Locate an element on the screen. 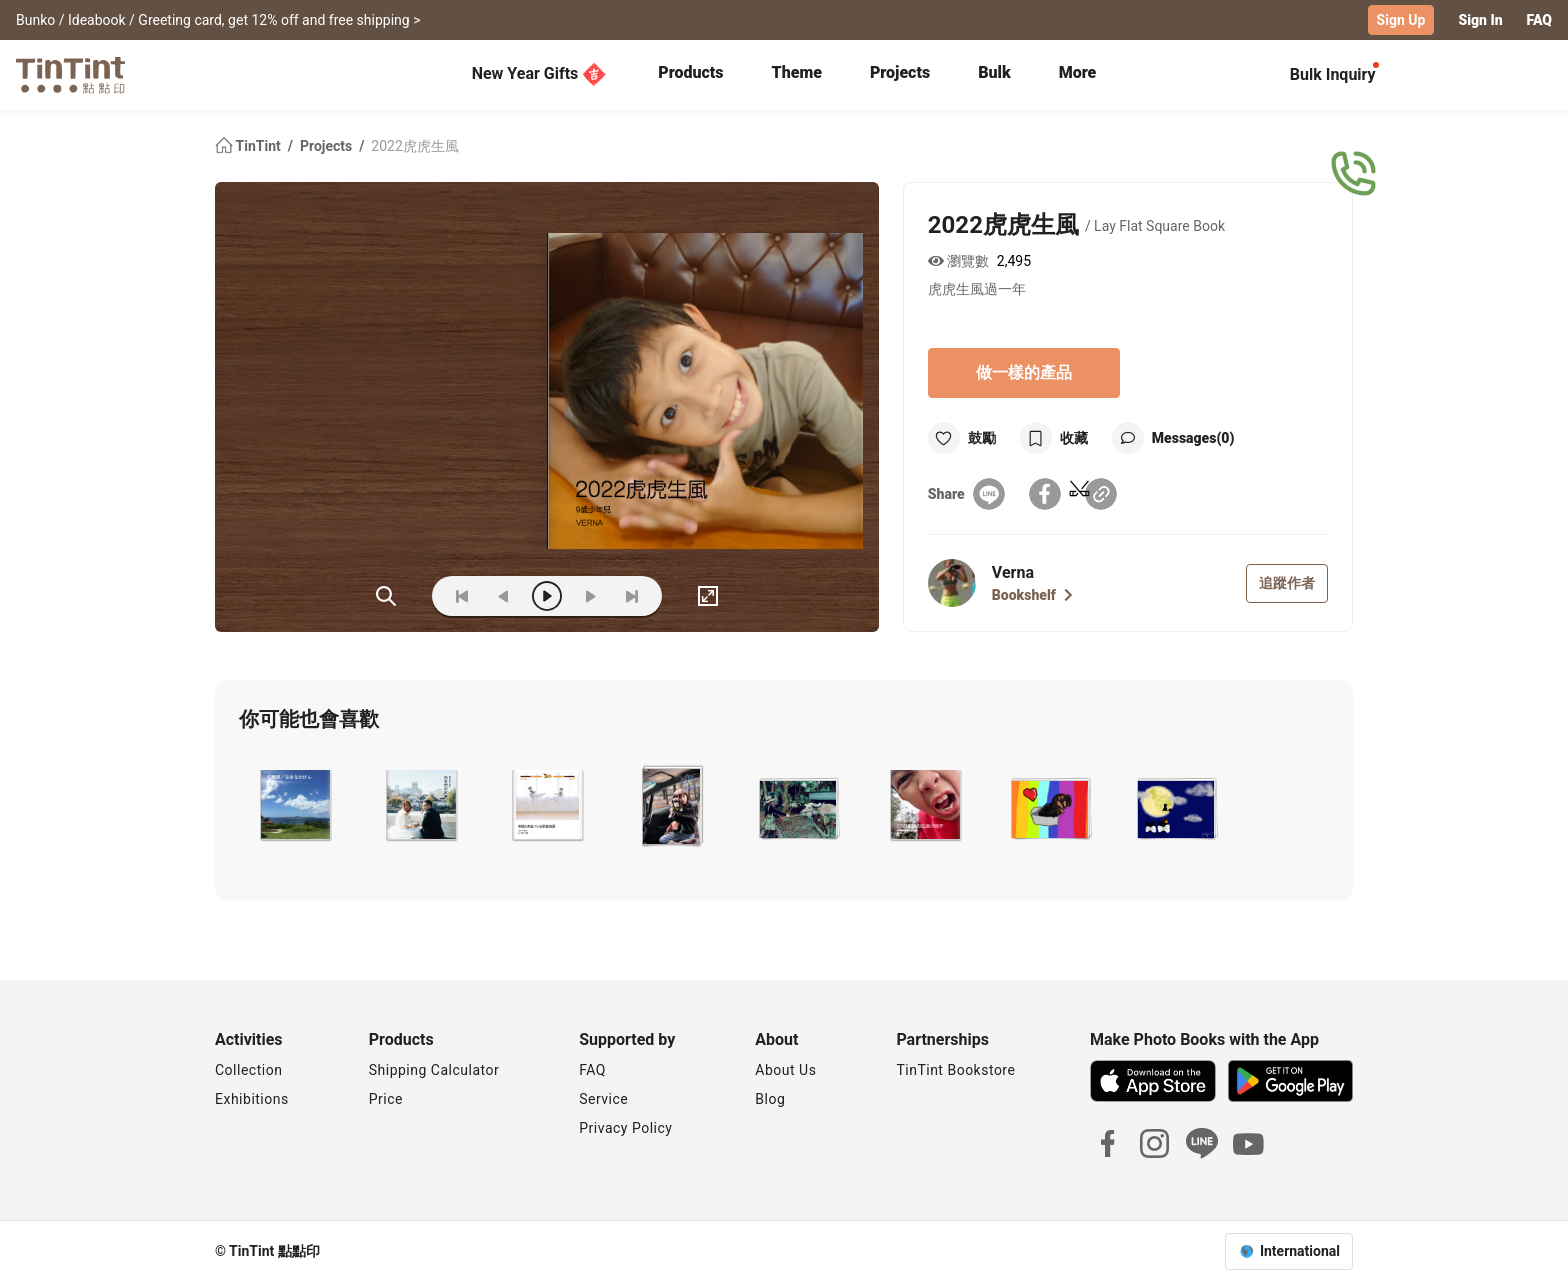  make a phone call is located at coordinates (1353, 173).